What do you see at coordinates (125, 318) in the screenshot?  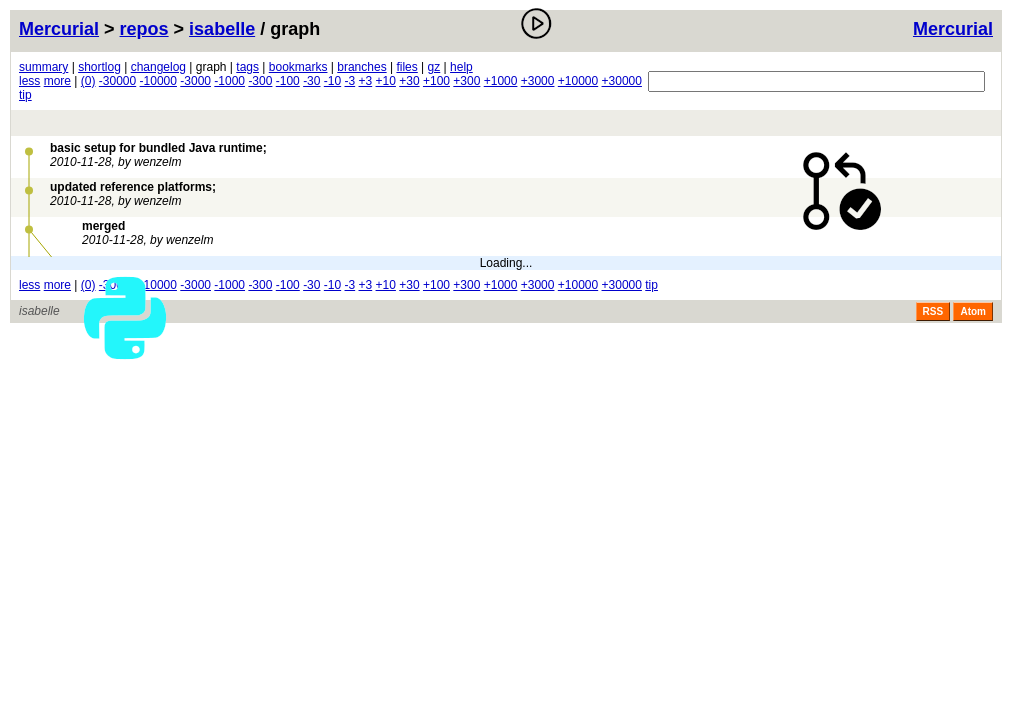 I see `python file or project indicator` at bounding box center [125, 318].